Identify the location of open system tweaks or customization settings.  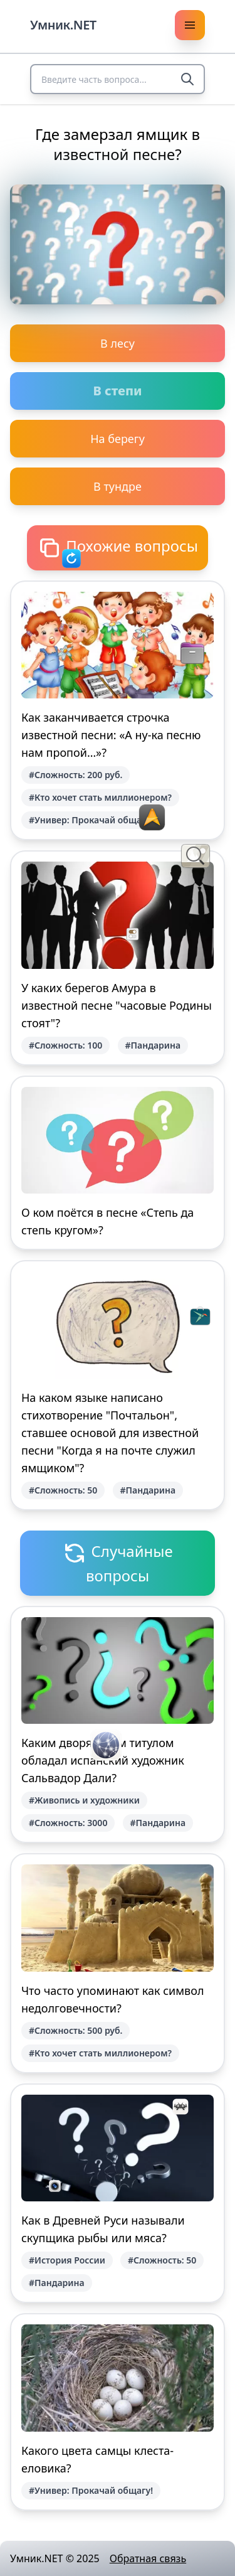
(132, 934).